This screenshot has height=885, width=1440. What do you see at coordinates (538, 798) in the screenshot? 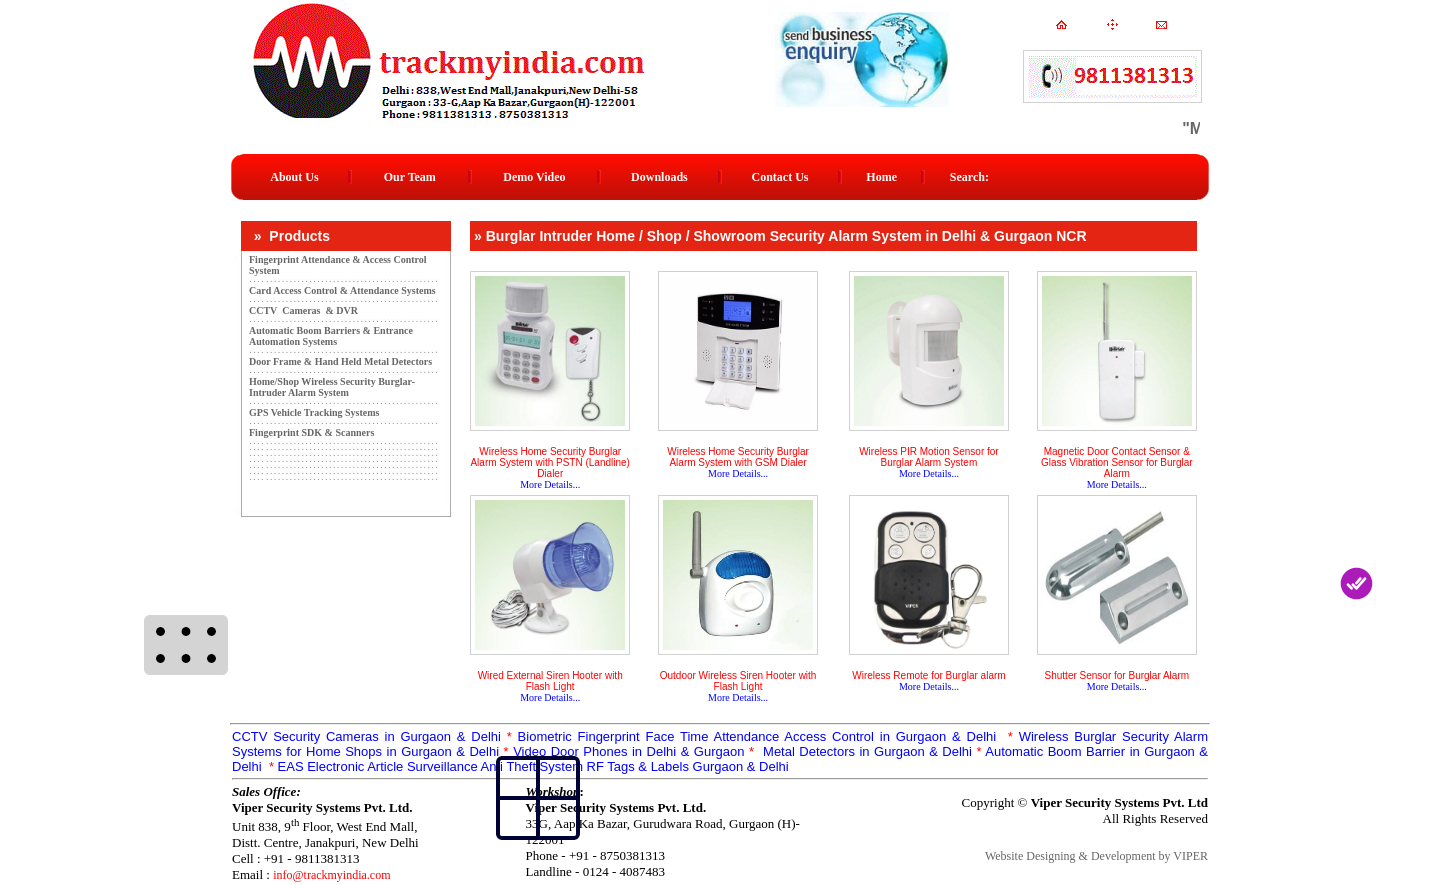
I see `switch to grid view` at bounding box center [538, 798].